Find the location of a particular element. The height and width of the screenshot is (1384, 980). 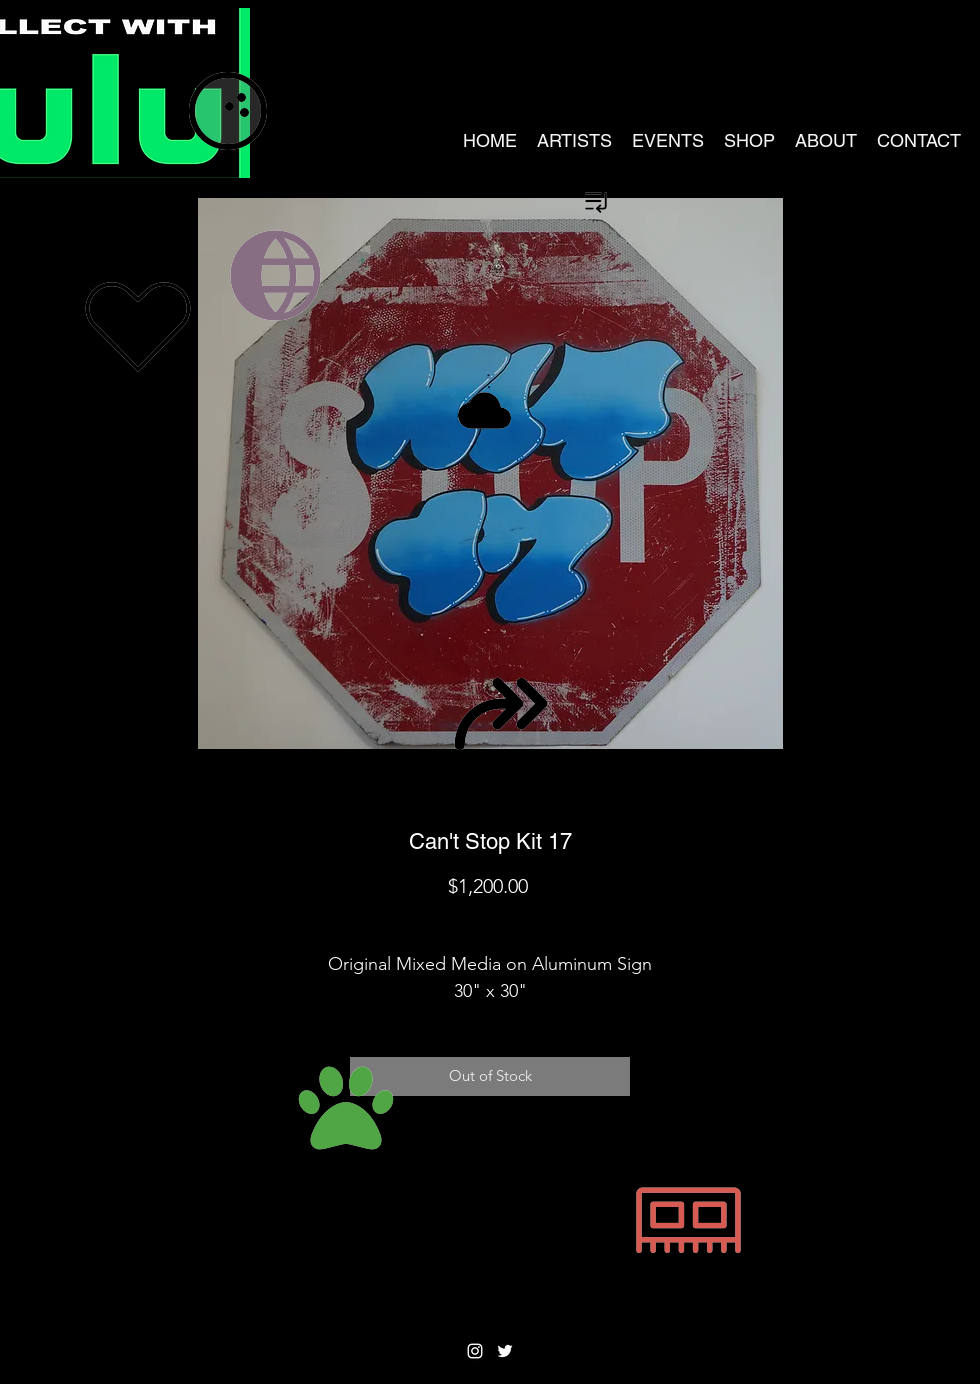

access pet-related features or settings is located at coordinates (346, 1108).